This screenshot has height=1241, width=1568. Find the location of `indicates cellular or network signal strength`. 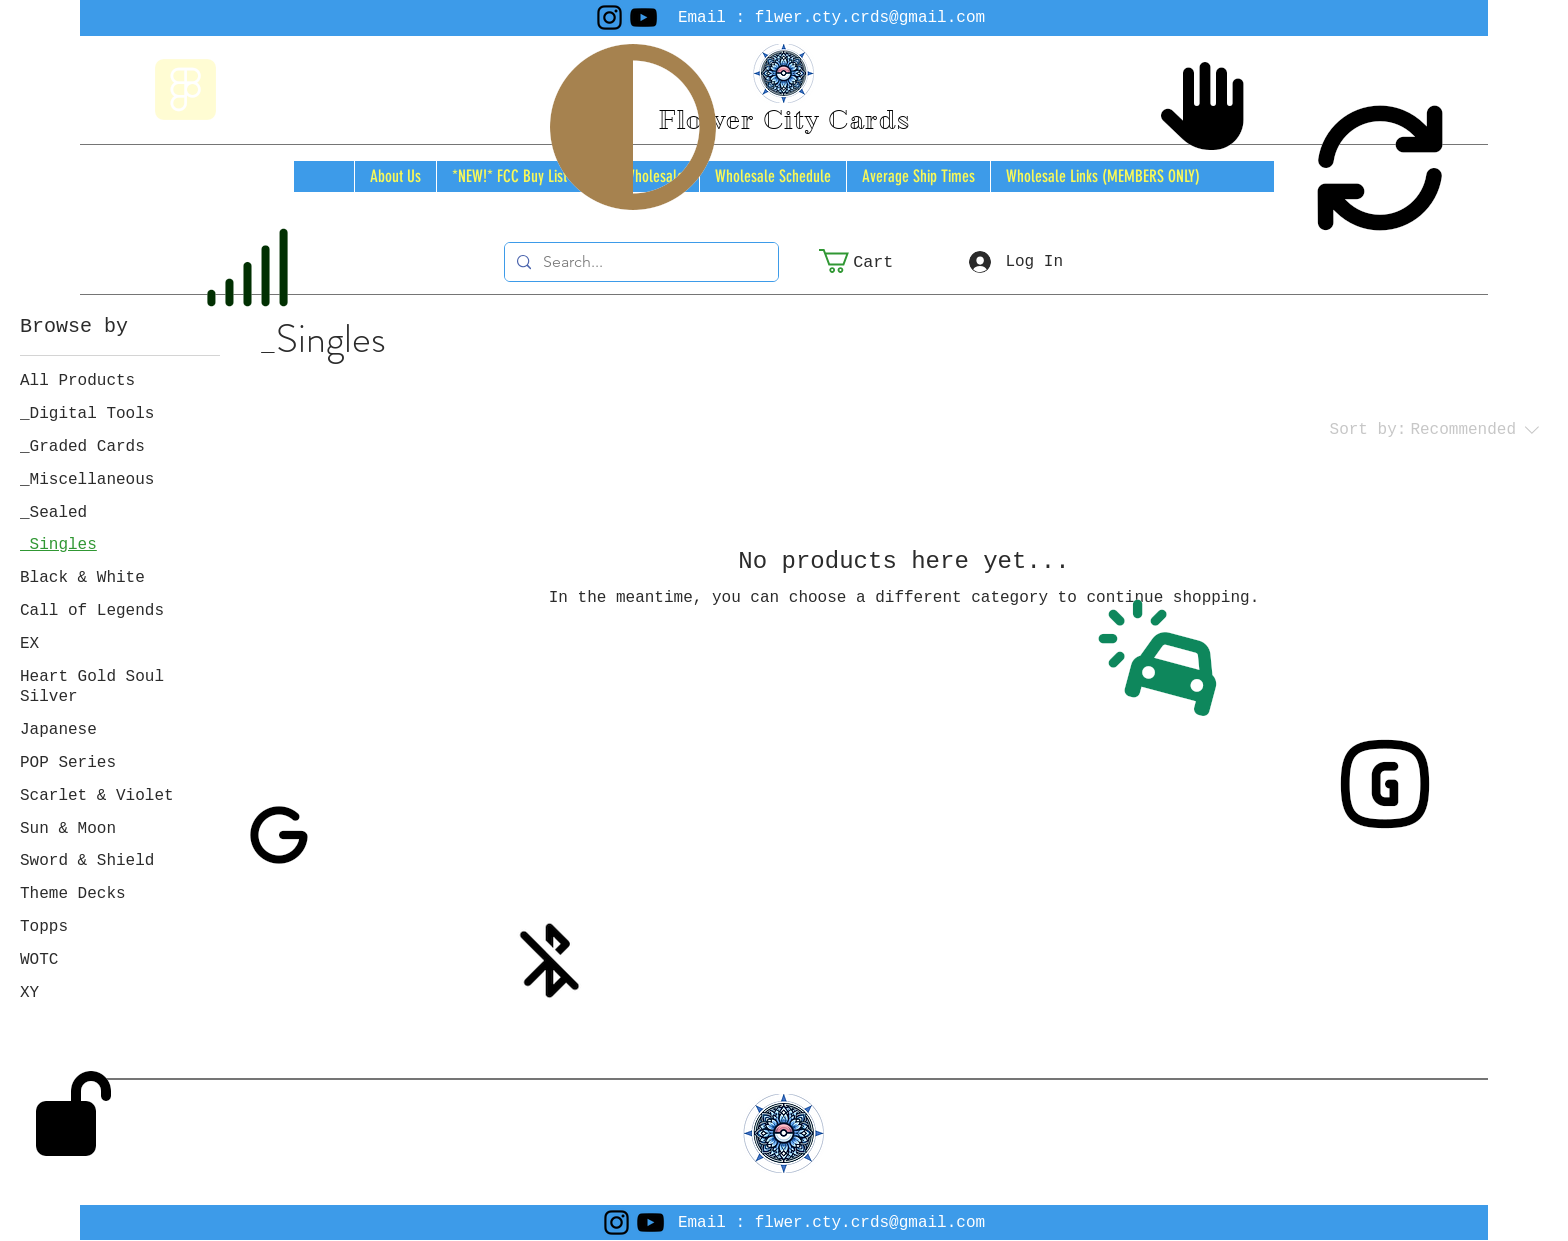

indicates cellular or network signal strength is located at coordinates (247, 267).